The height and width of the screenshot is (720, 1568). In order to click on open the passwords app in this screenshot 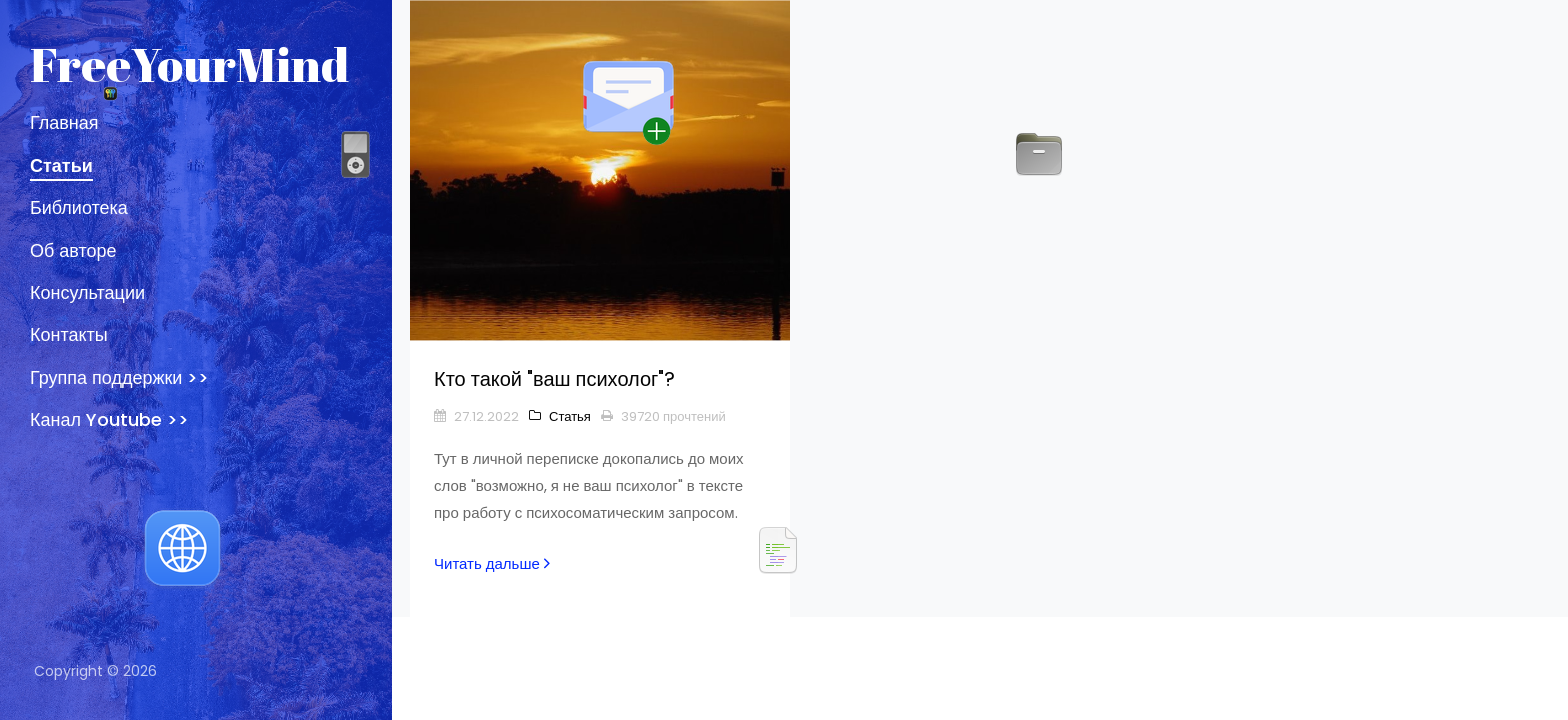, I will do `click(110, 93)`.